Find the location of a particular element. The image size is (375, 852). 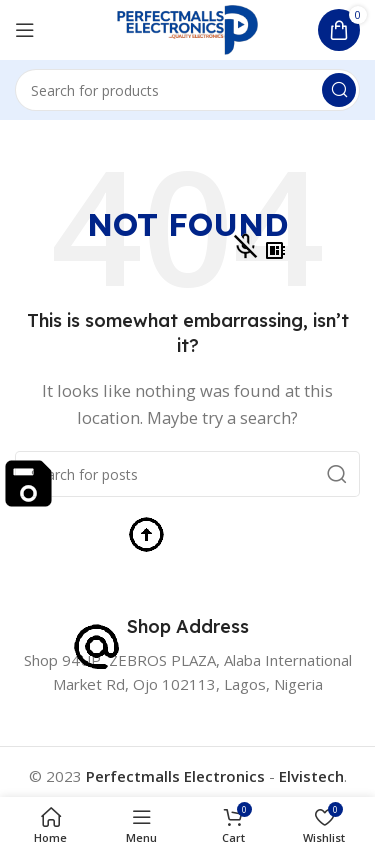

mute your microphone is located at coordinates (245, 246).